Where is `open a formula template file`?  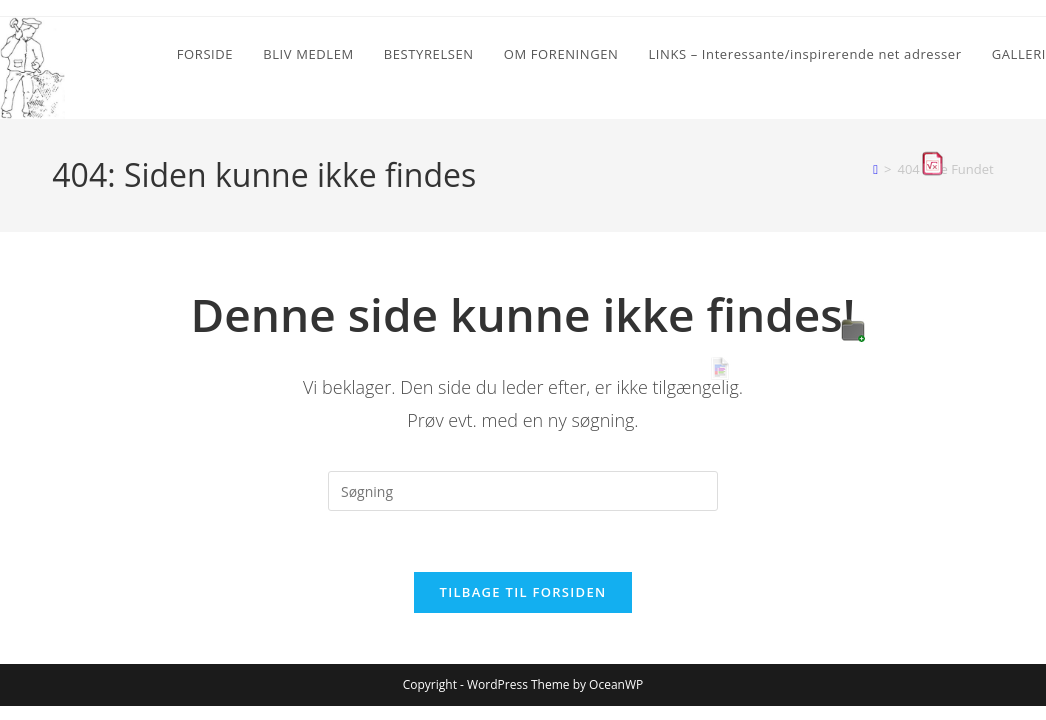
open a formula template file is located at coordinates (932, 163).